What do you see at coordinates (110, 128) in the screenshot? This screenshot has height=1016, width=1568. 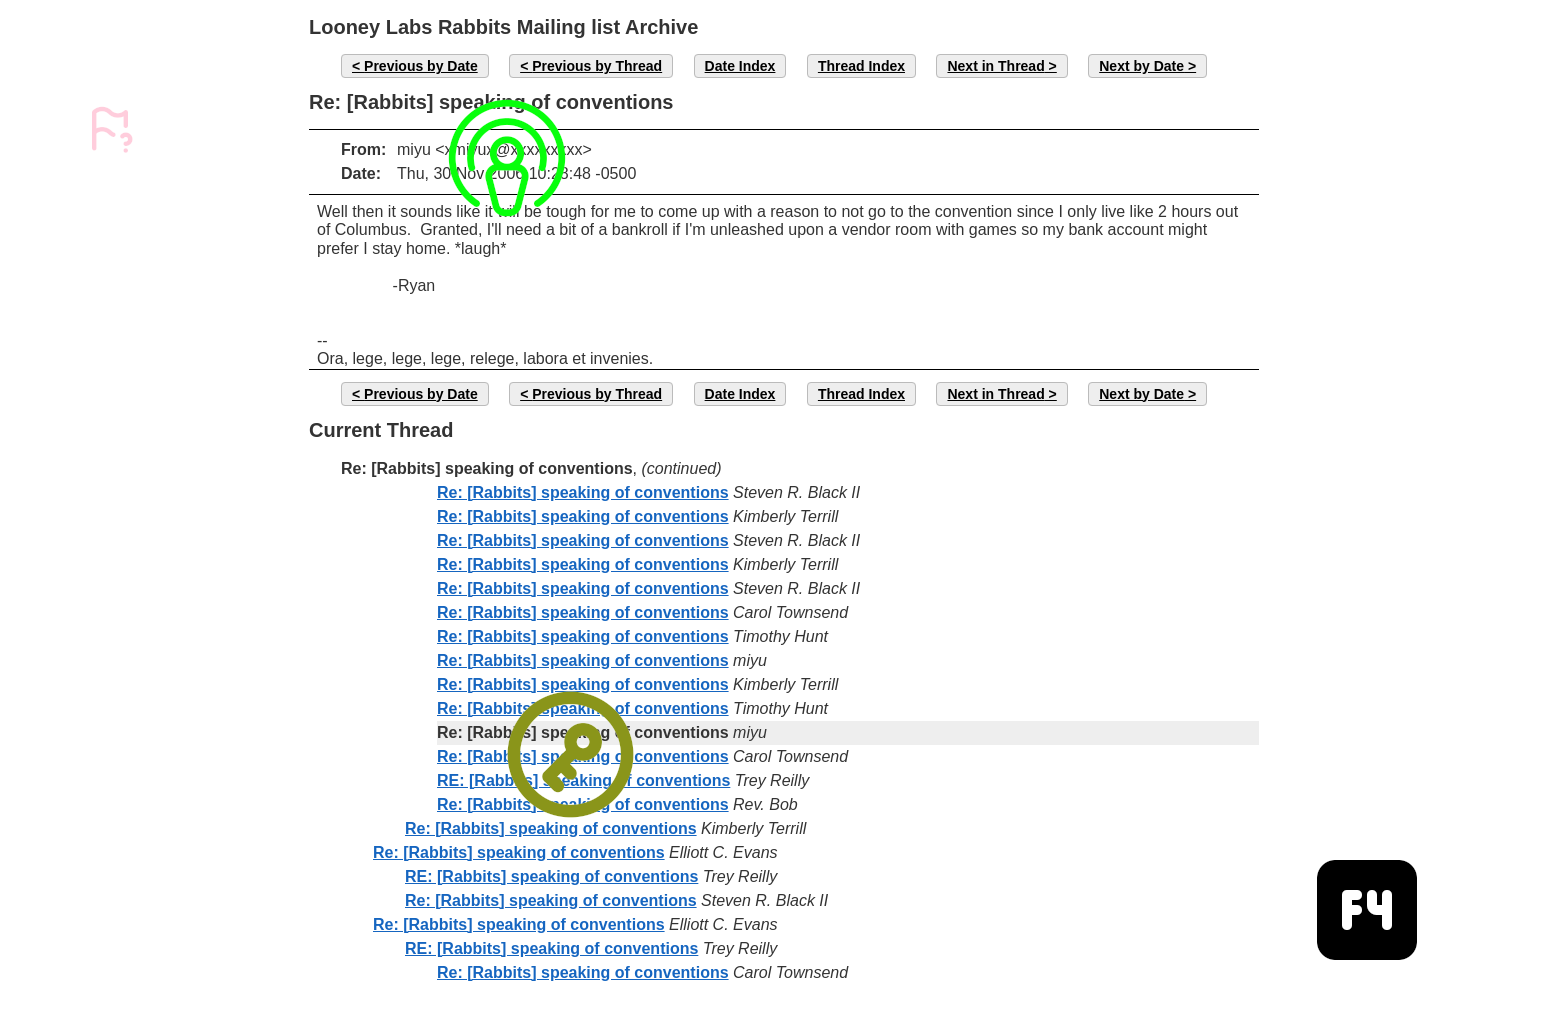 I see `flag content as questionable or uncertain` at bounding box center [110, 128].